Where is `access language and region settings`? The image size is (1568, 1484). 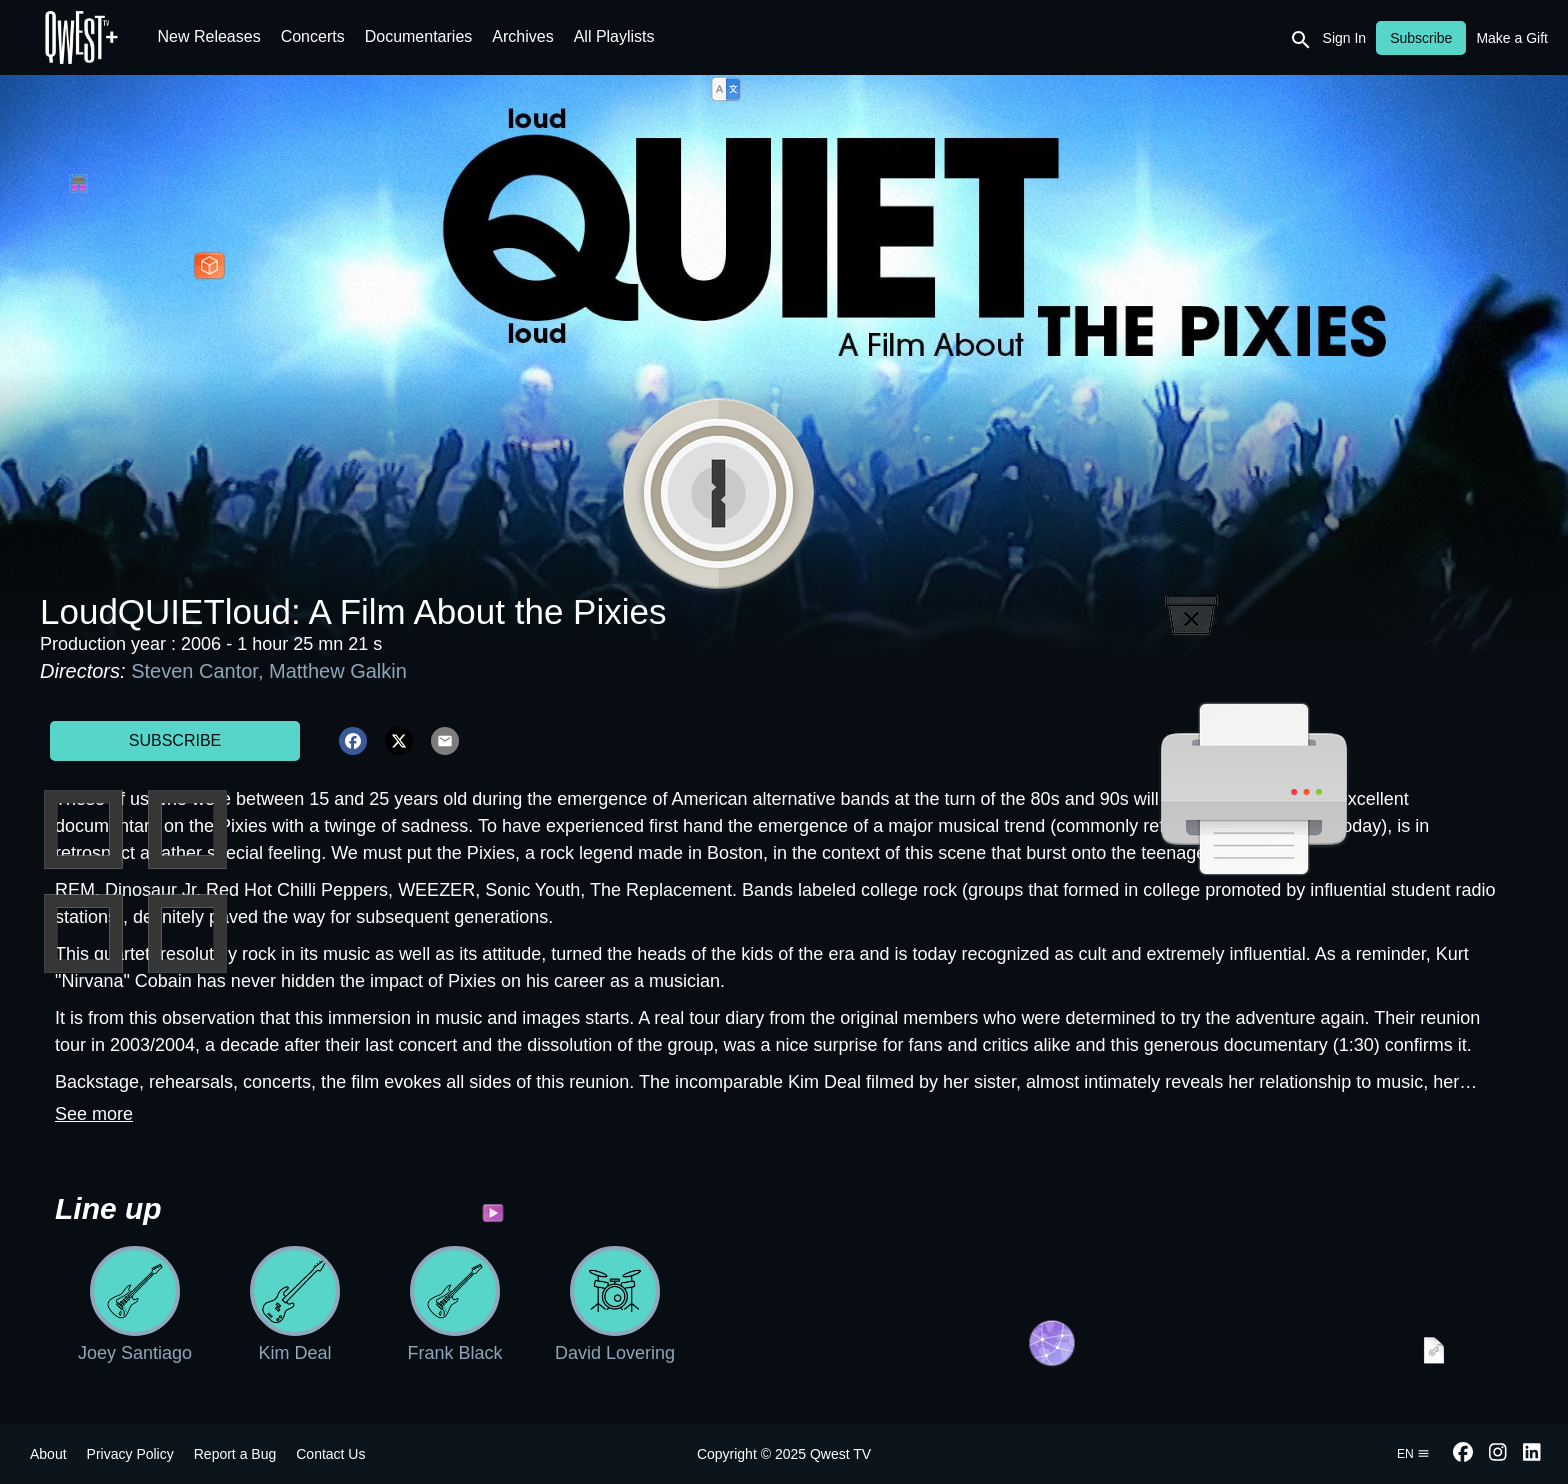
access language and region settings is located at coordinates (726, 89).